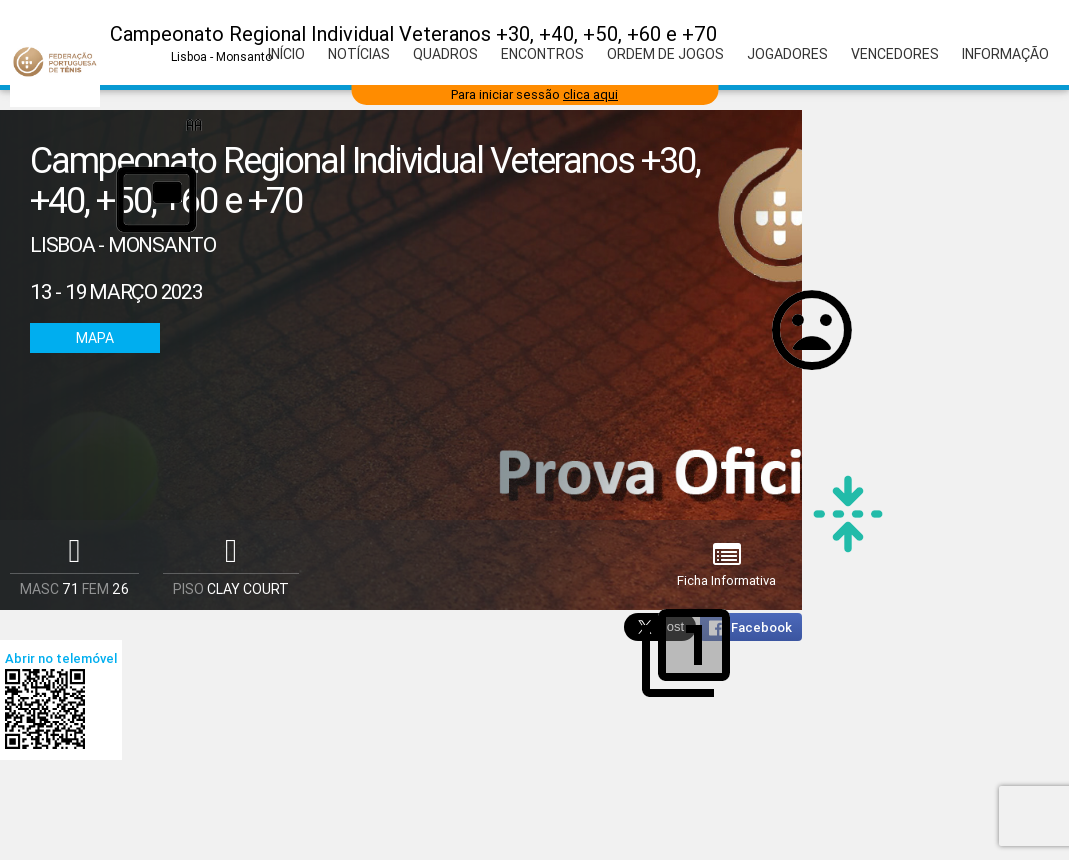  Describe the element at coordinates (156, 199) in the screenshot. I see `enable picture-in-picture mode` at that location.